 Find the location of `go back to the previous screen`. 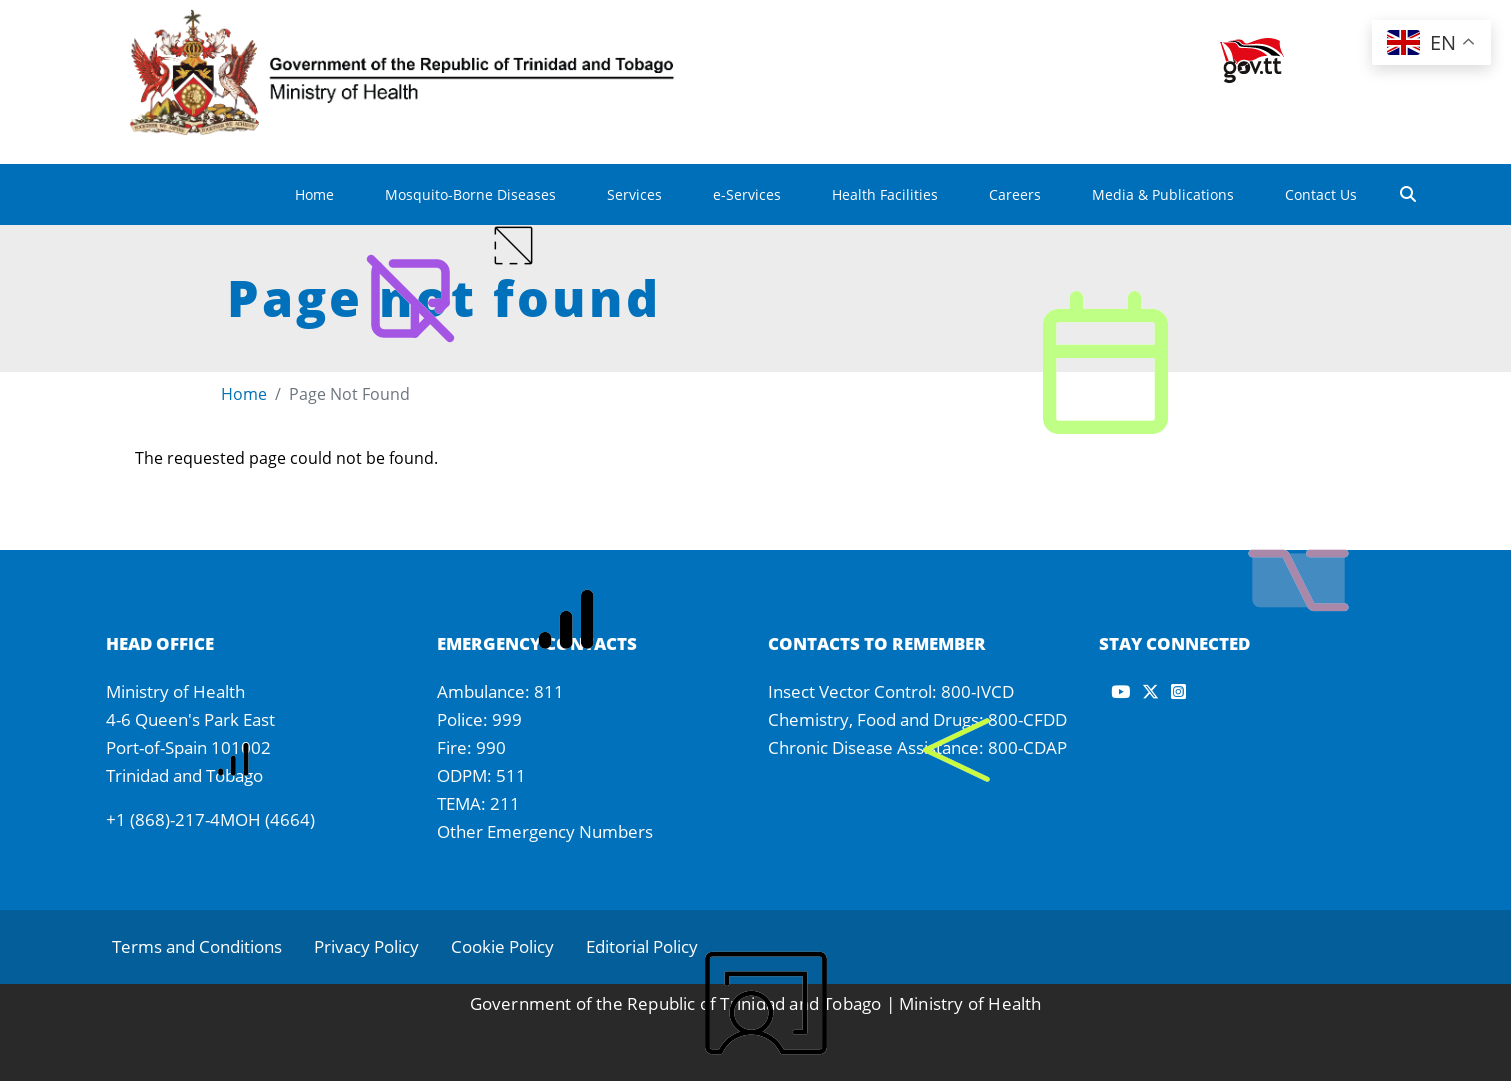

go back to the previous screen is located at coordinates (958, 750).